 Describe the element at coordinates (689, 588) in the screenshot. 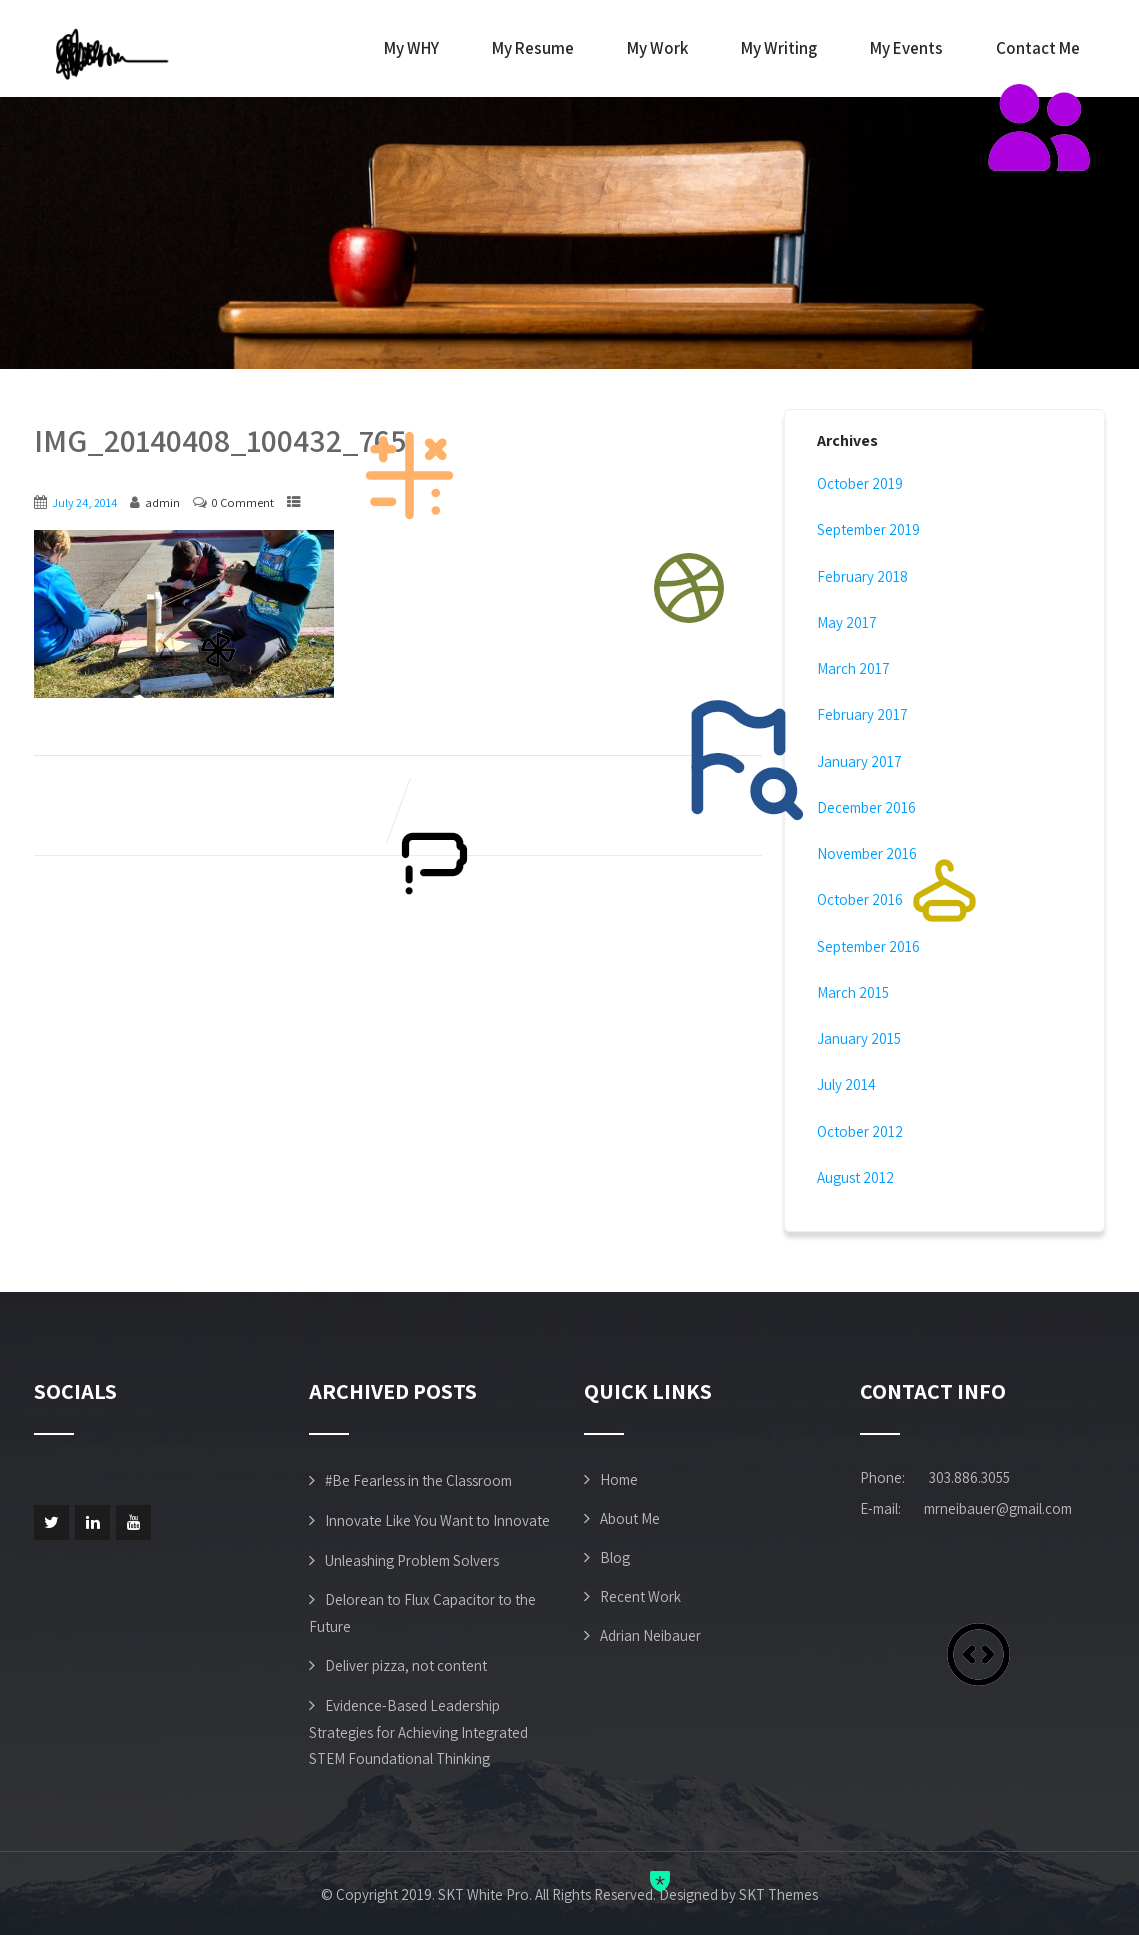

I see `visit dribbble profile or portfolio` at that location.